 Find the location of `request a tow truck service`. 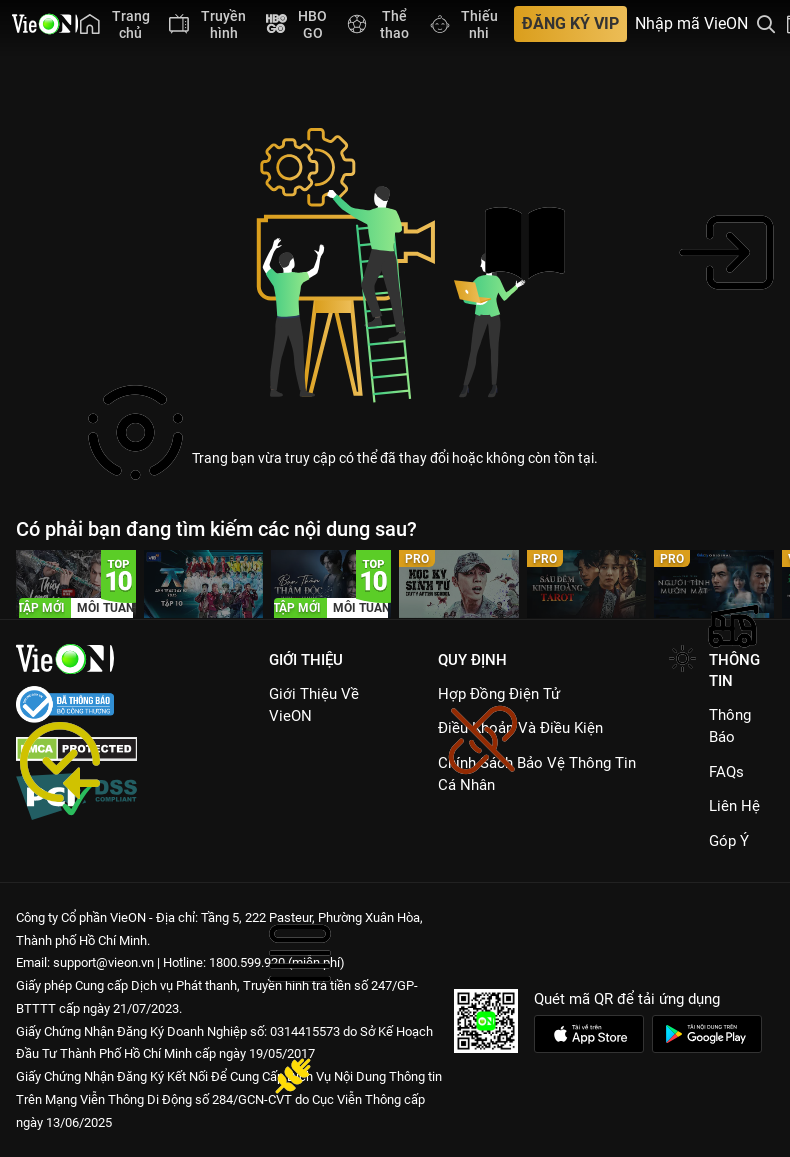

request a tow truck service is located at coordinates (732, 628).